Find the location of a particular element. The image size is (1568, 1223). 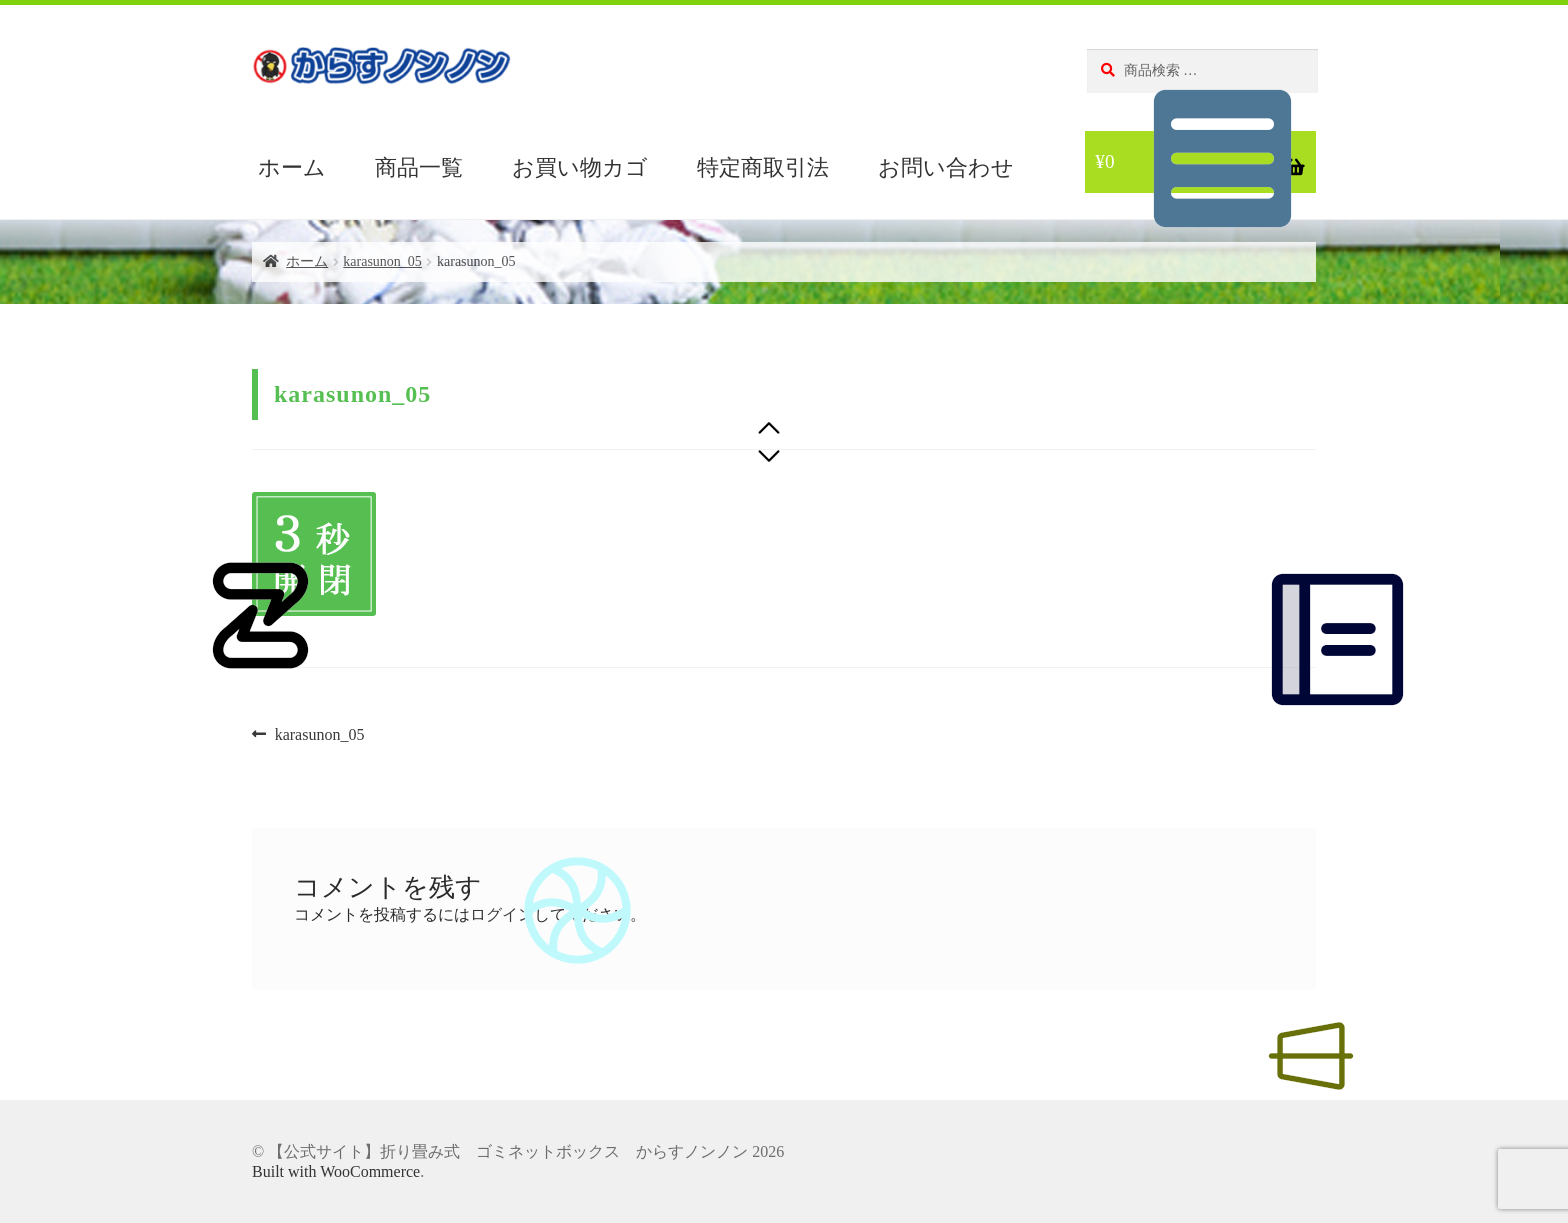

indicates loading or processing in progress is located at coordinates (577, 910).